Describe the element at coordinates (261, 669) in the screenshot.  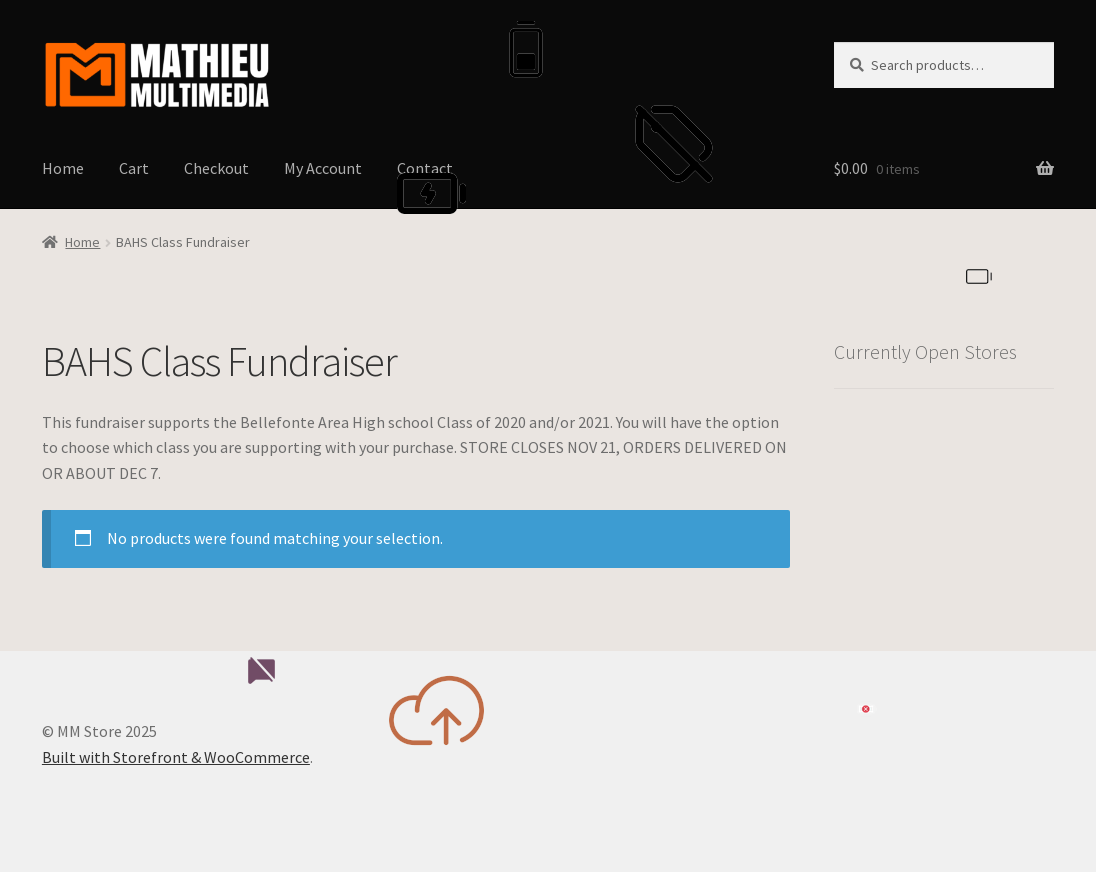
I see `mute or disable chat notifications` at that location.